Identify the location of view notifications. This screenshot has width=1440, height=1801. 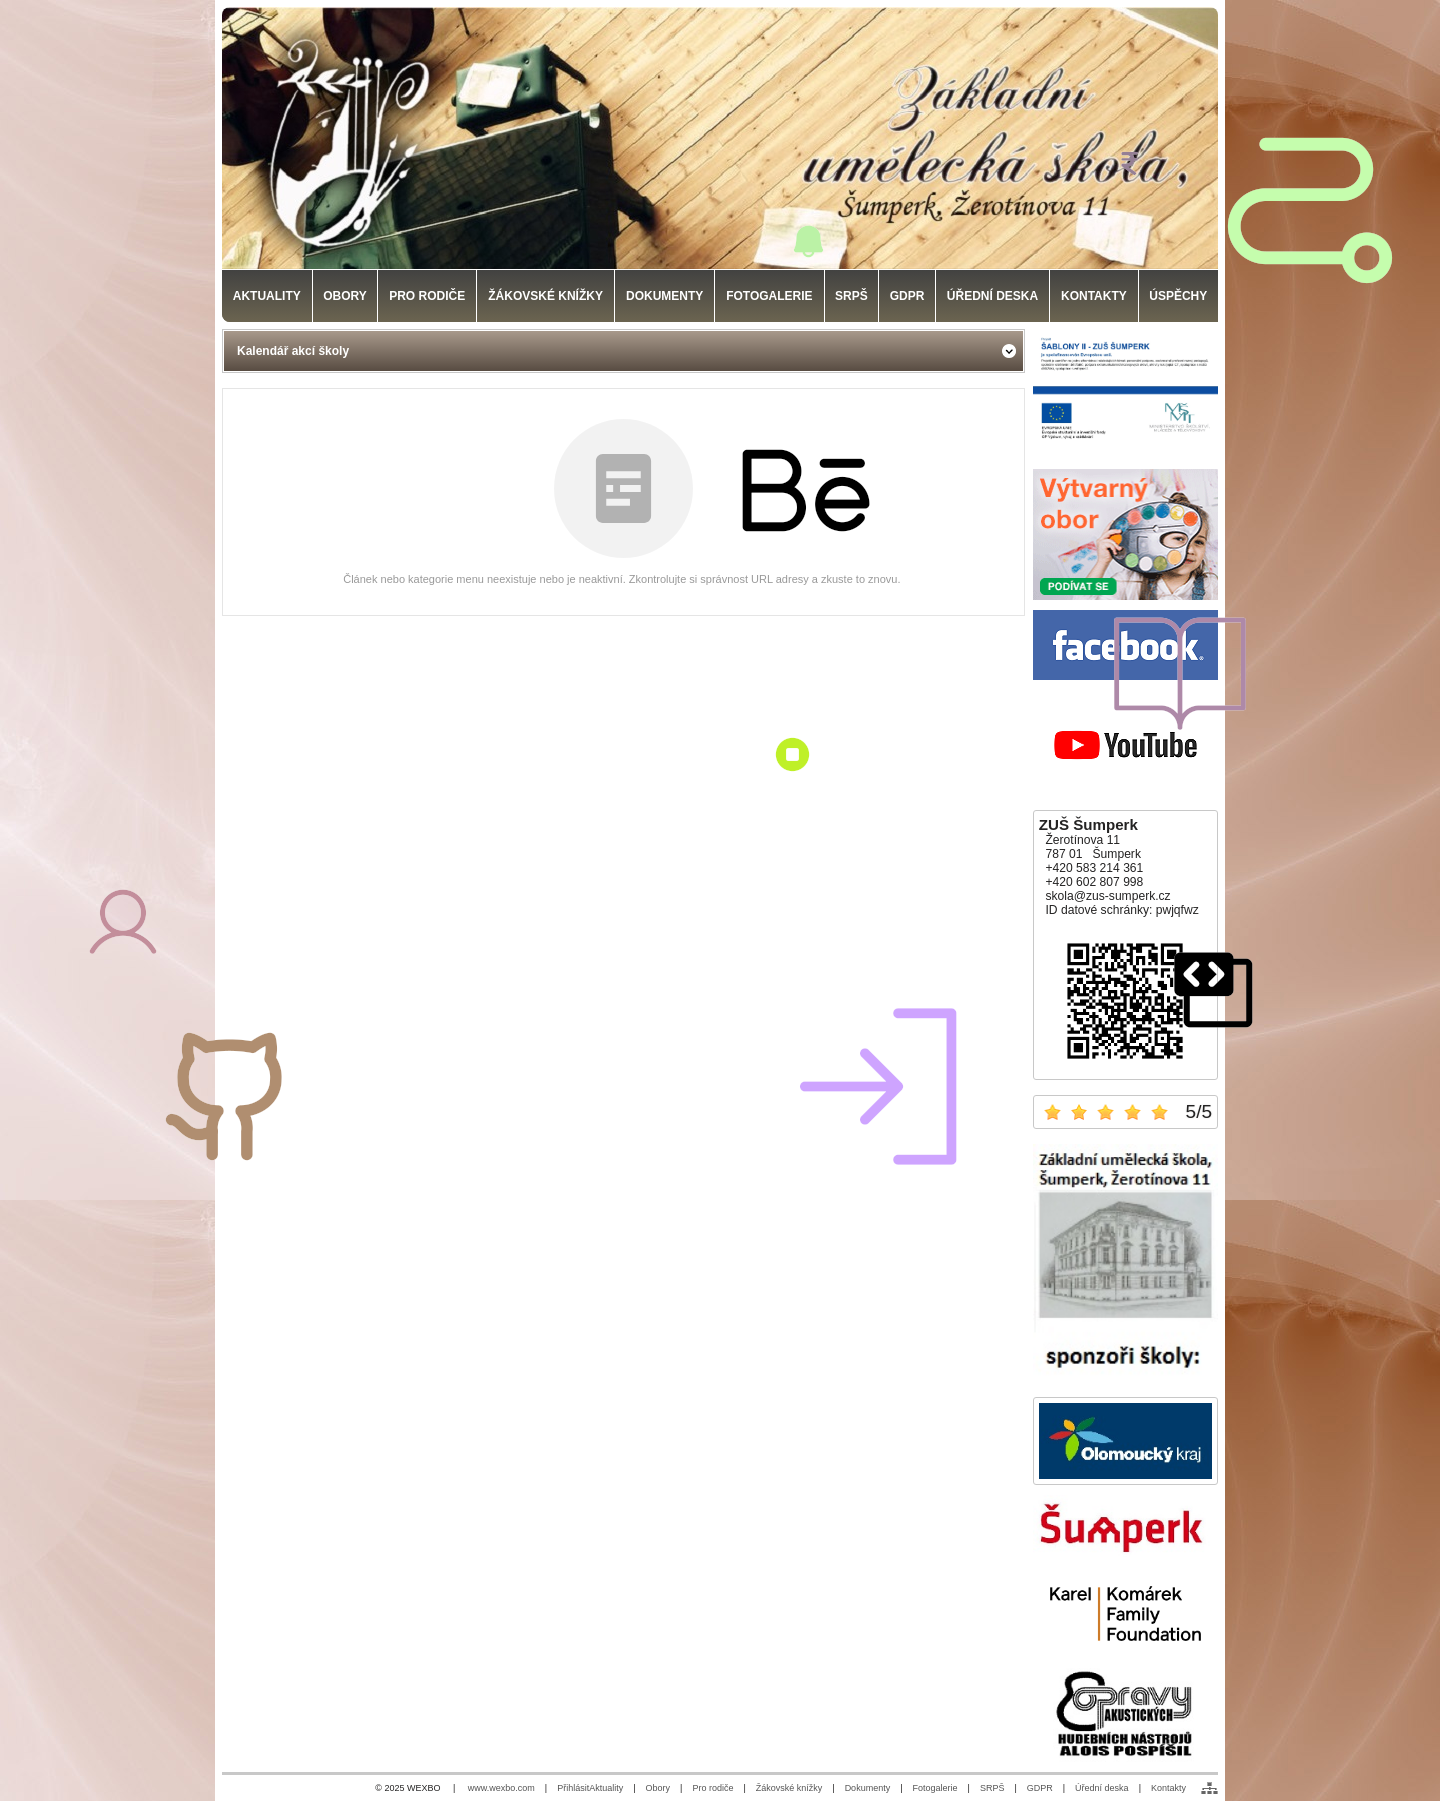
(808, 241).